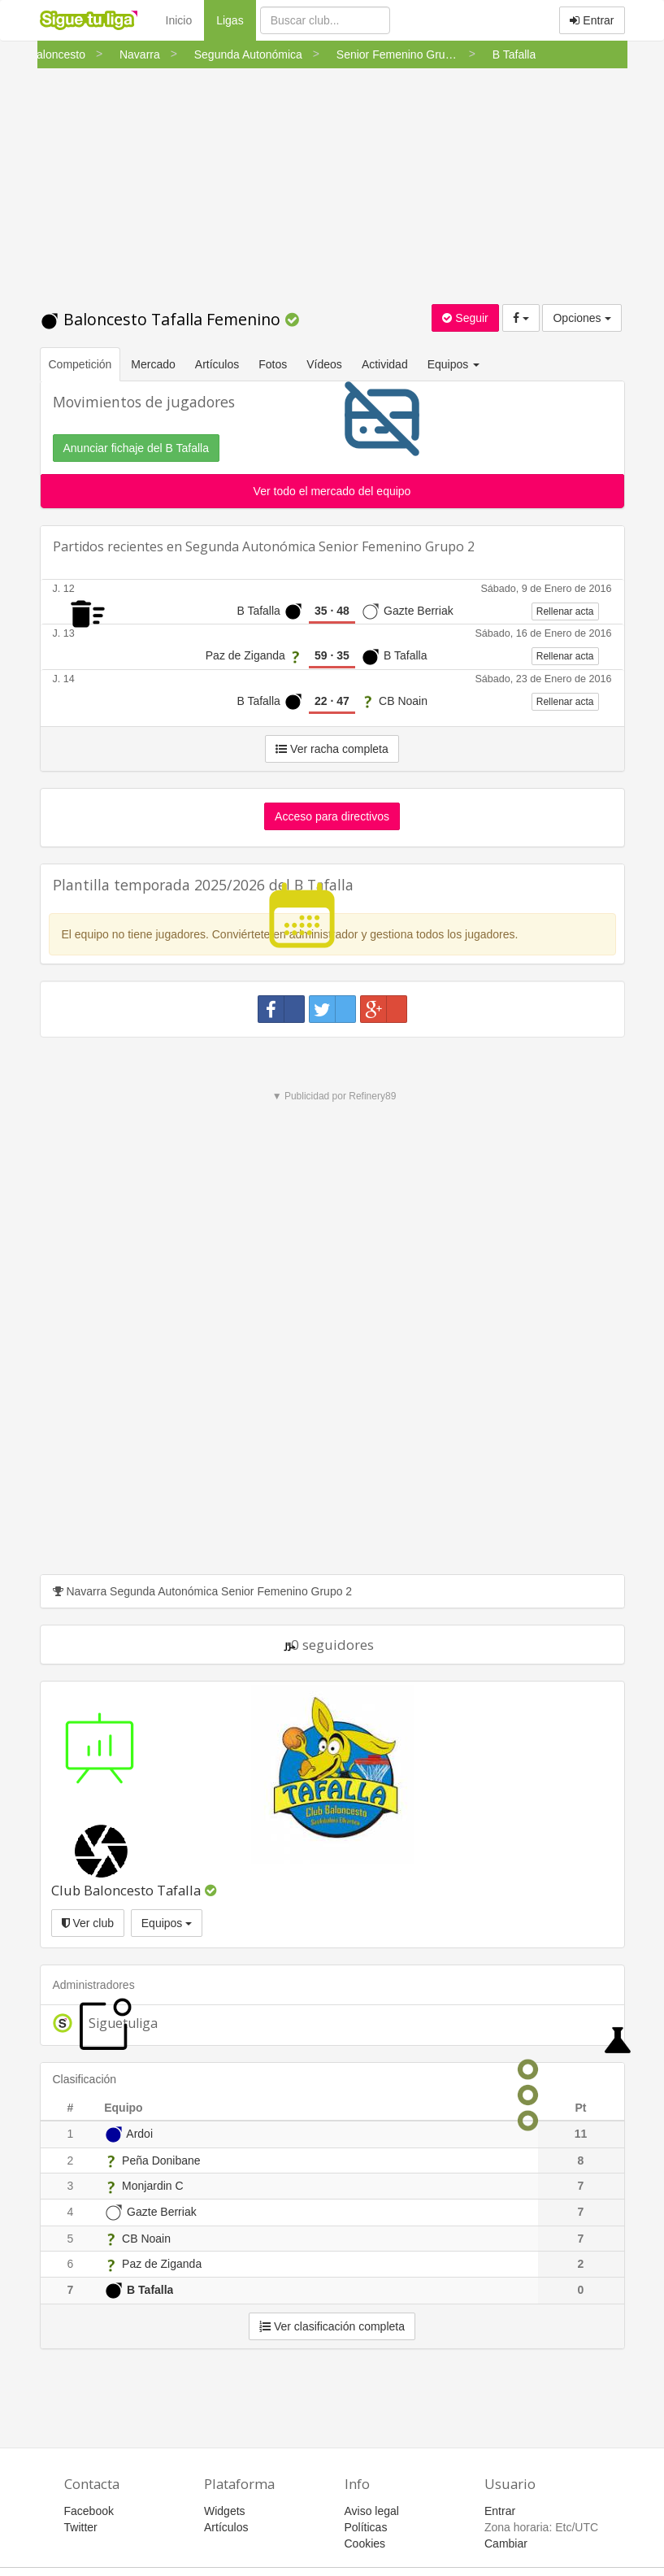  Describe the element at coordinates (101, 1851) in the screenshot. I see `open camera to take a photo` at that location.